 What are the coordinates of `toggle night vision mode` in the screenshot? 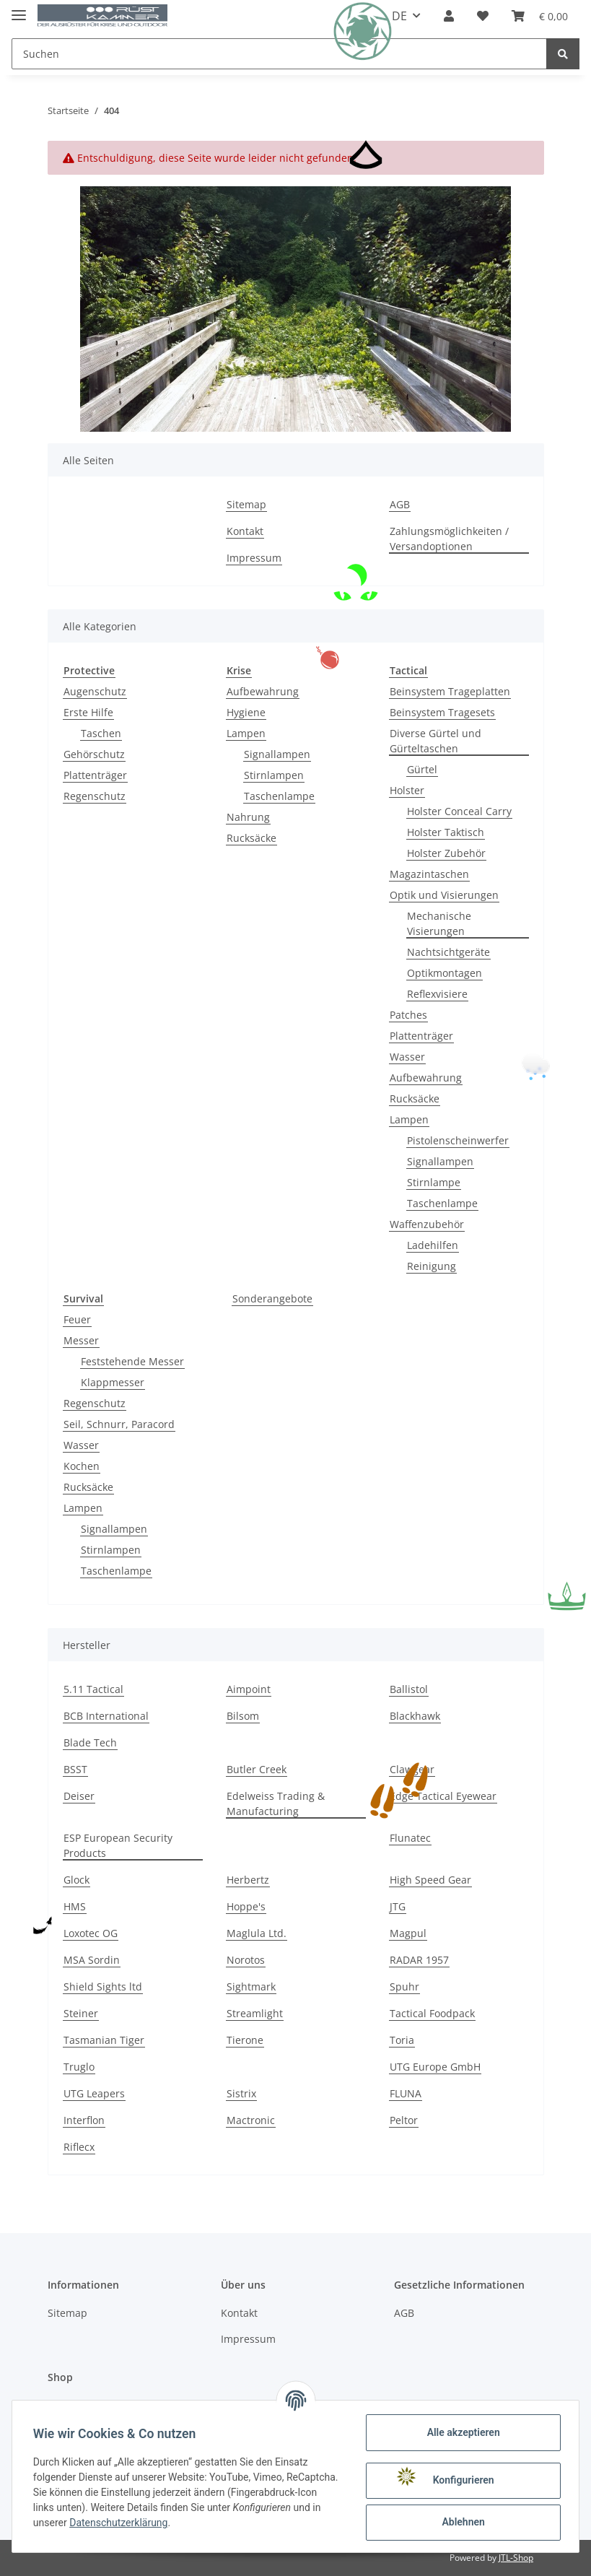 It's located at (356, 585).